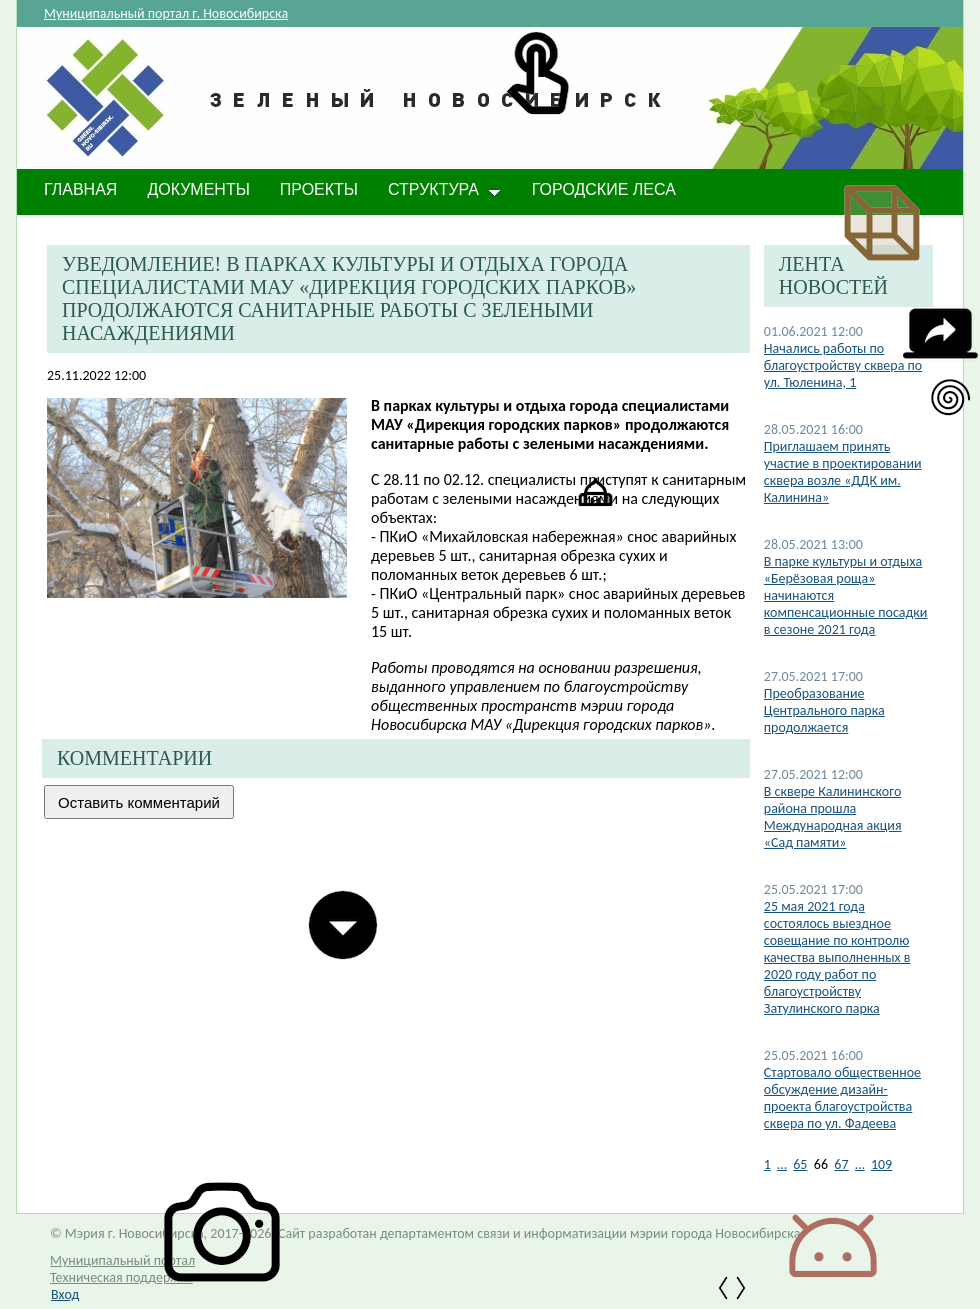 This screenshot has width=980, height=1309. What do you see at coordinates (732, 1288) in the screenshot?
I see `view or edit source code` at bounding box center [732, 1288].